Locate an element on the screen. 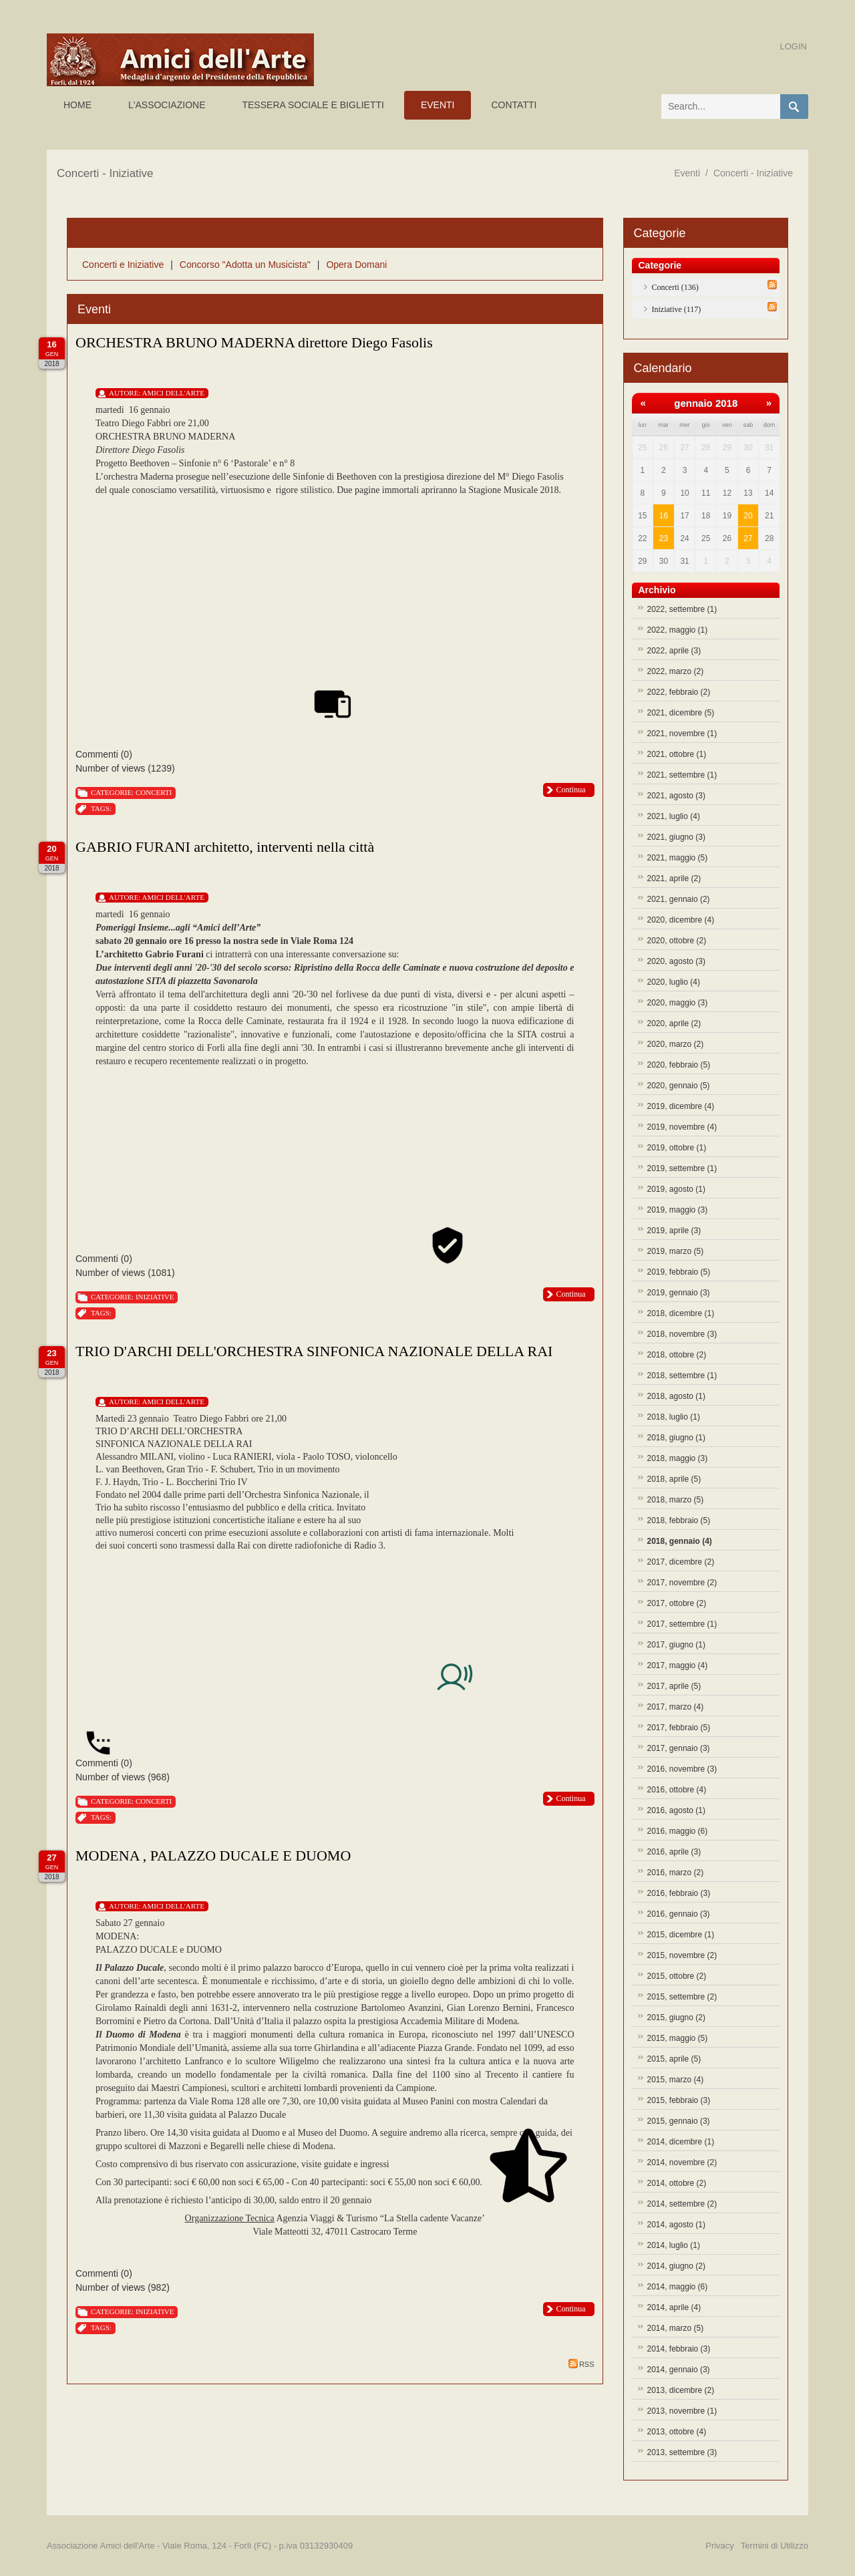 The image size is (855, 2576). indicates a partial or half rating is located at coordinates (528, 2166).